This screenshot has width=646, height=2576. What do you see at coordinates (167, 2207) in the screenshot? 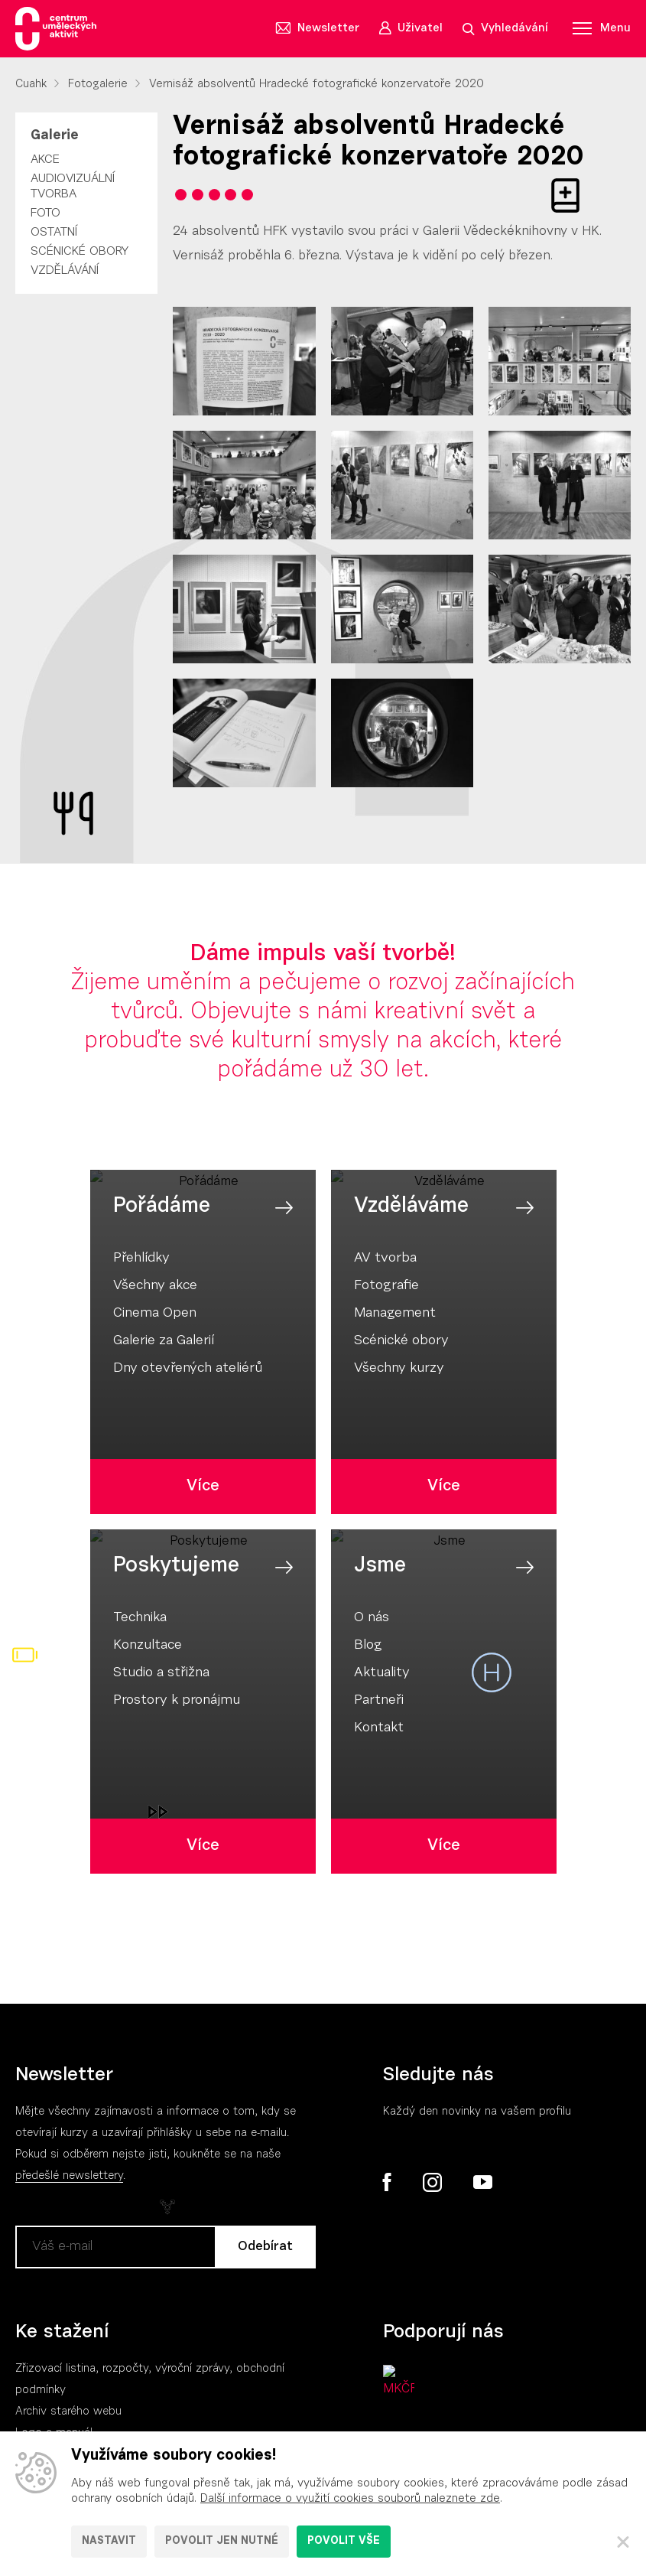
I see `indicates transgender identity option` at bounding box center [167, 2207].